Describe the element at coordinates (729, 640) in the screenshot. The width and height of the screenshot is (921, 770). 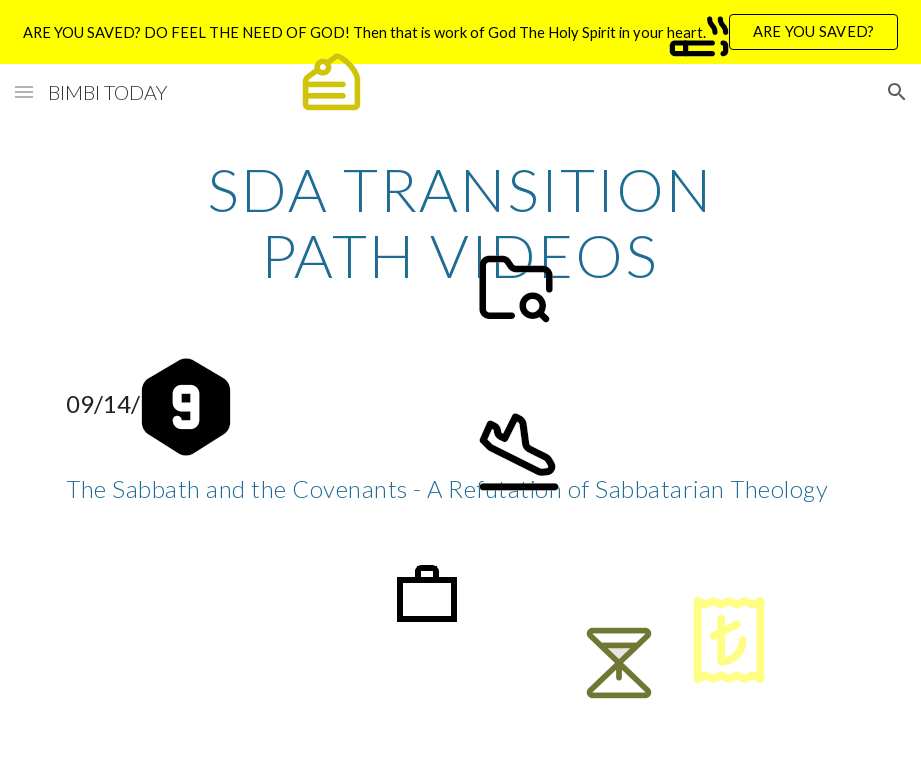
I see `view receipt or transaction in turkish lira` at that location.